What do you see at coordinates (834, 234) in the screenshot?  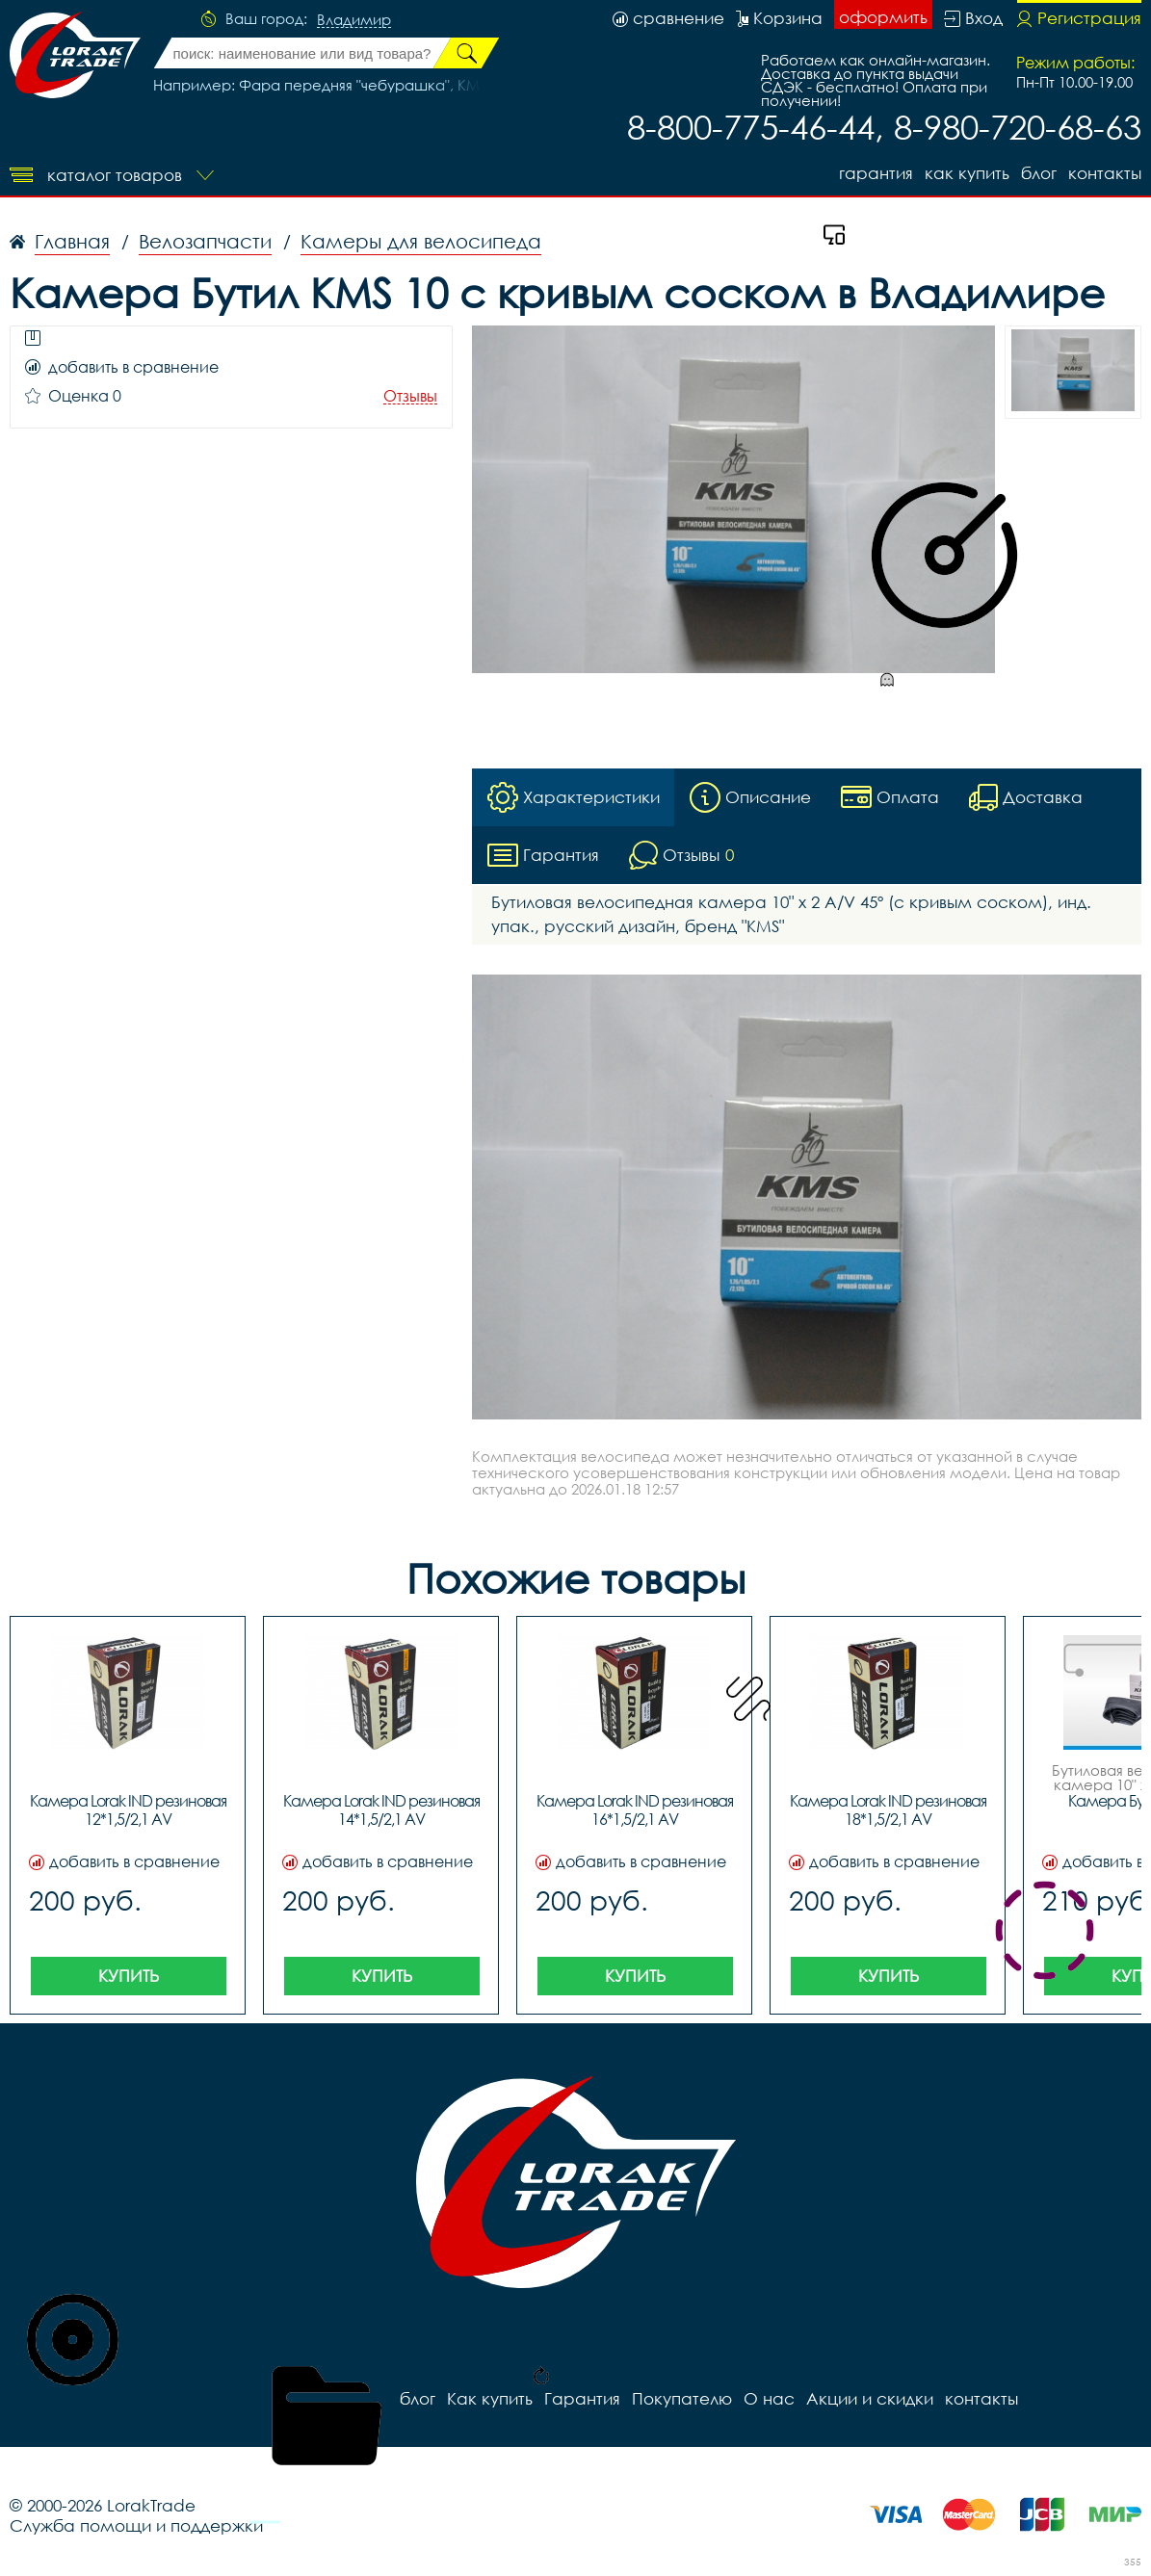 I see `view connected devices` at bounding box center [834, 234].